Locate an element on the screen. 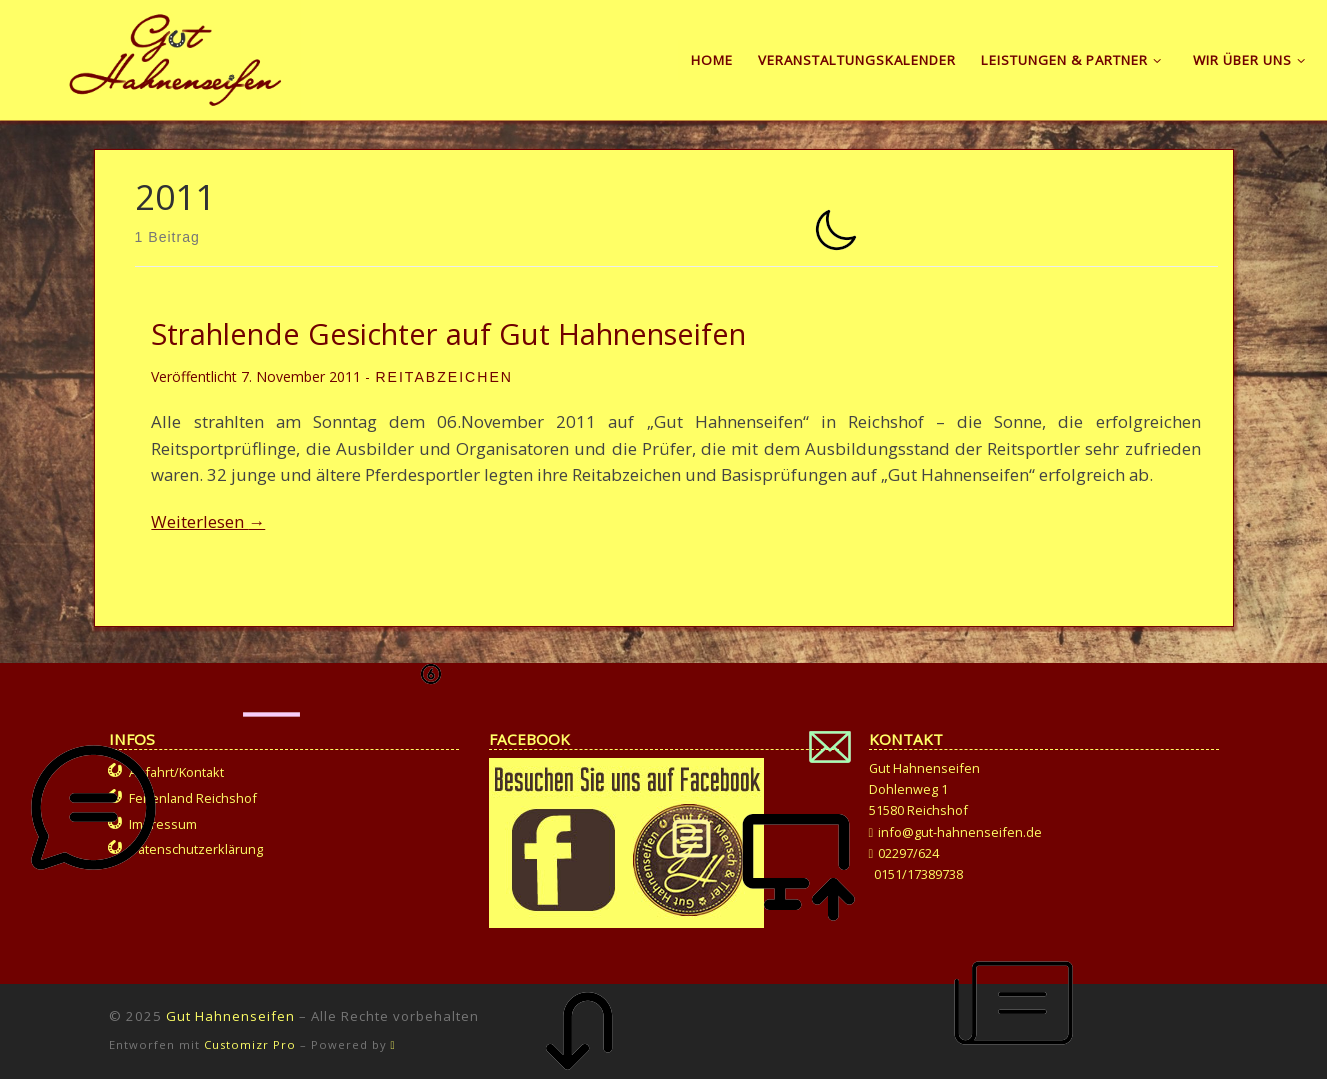 The image size is (1327, 1079). open chat or messaging is located at coordinates (93, 807).